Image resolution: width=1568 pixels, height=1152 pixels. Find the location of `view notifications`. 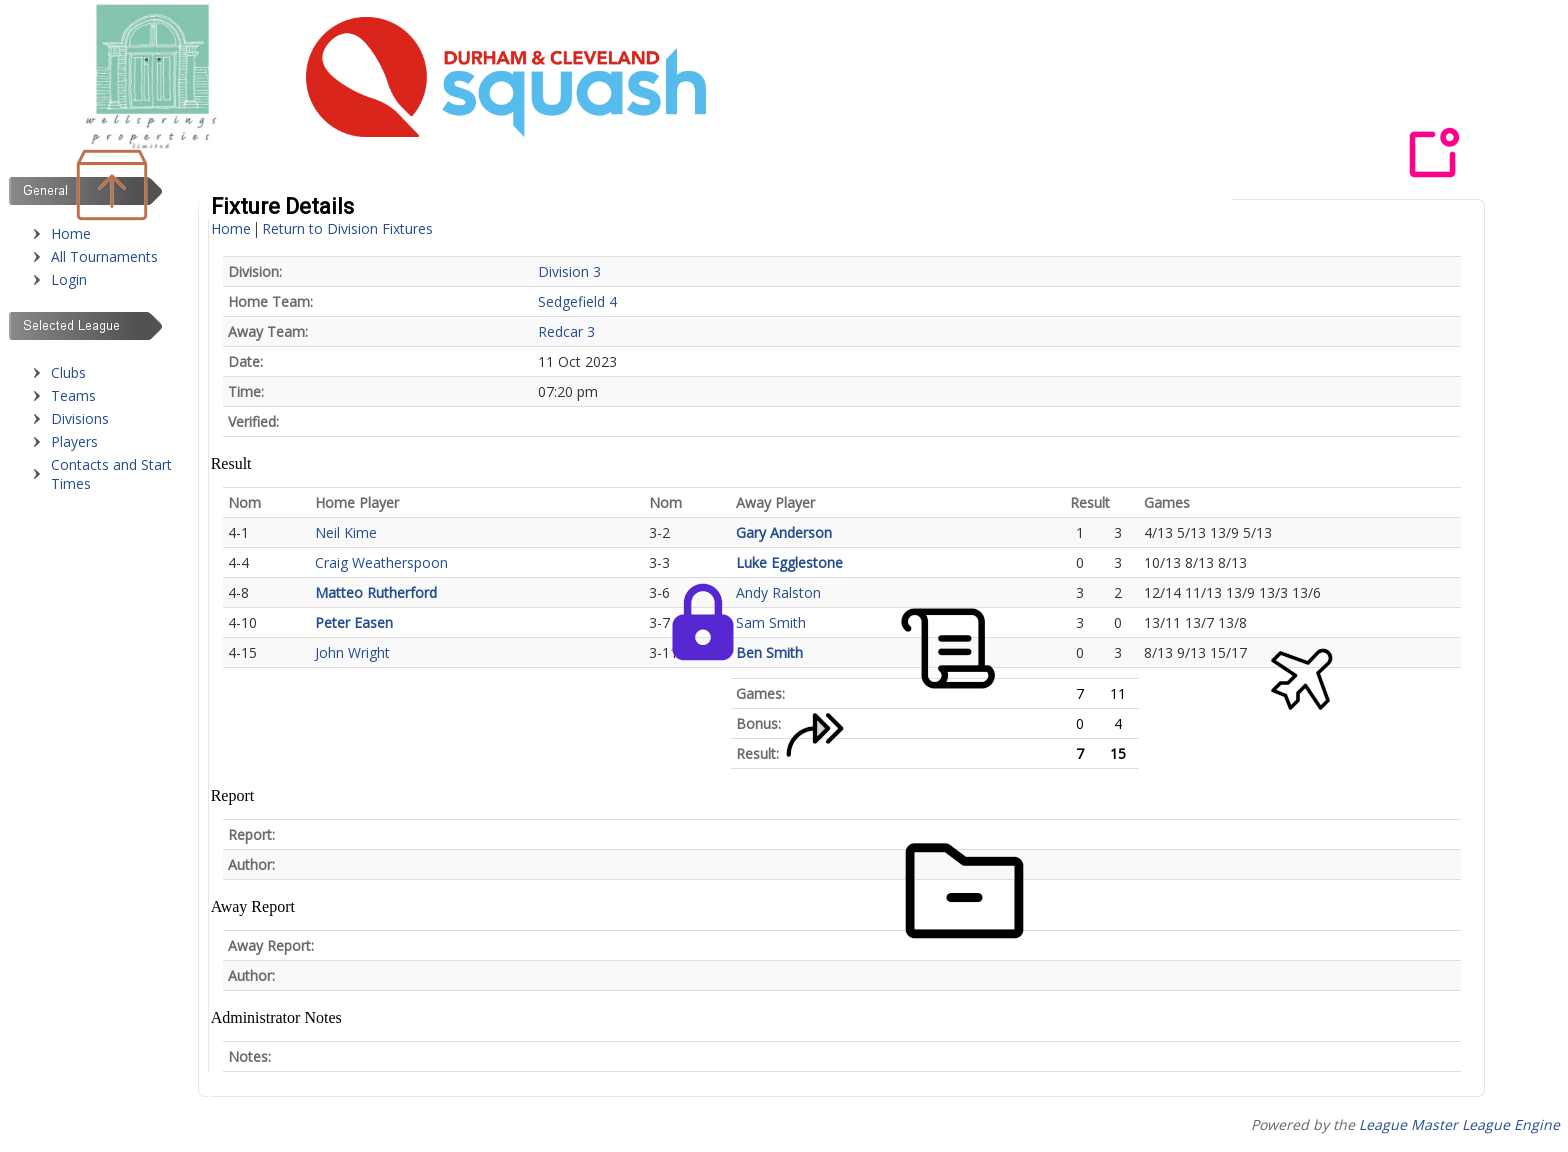

view notifications is located at coordinates (1433, 153).